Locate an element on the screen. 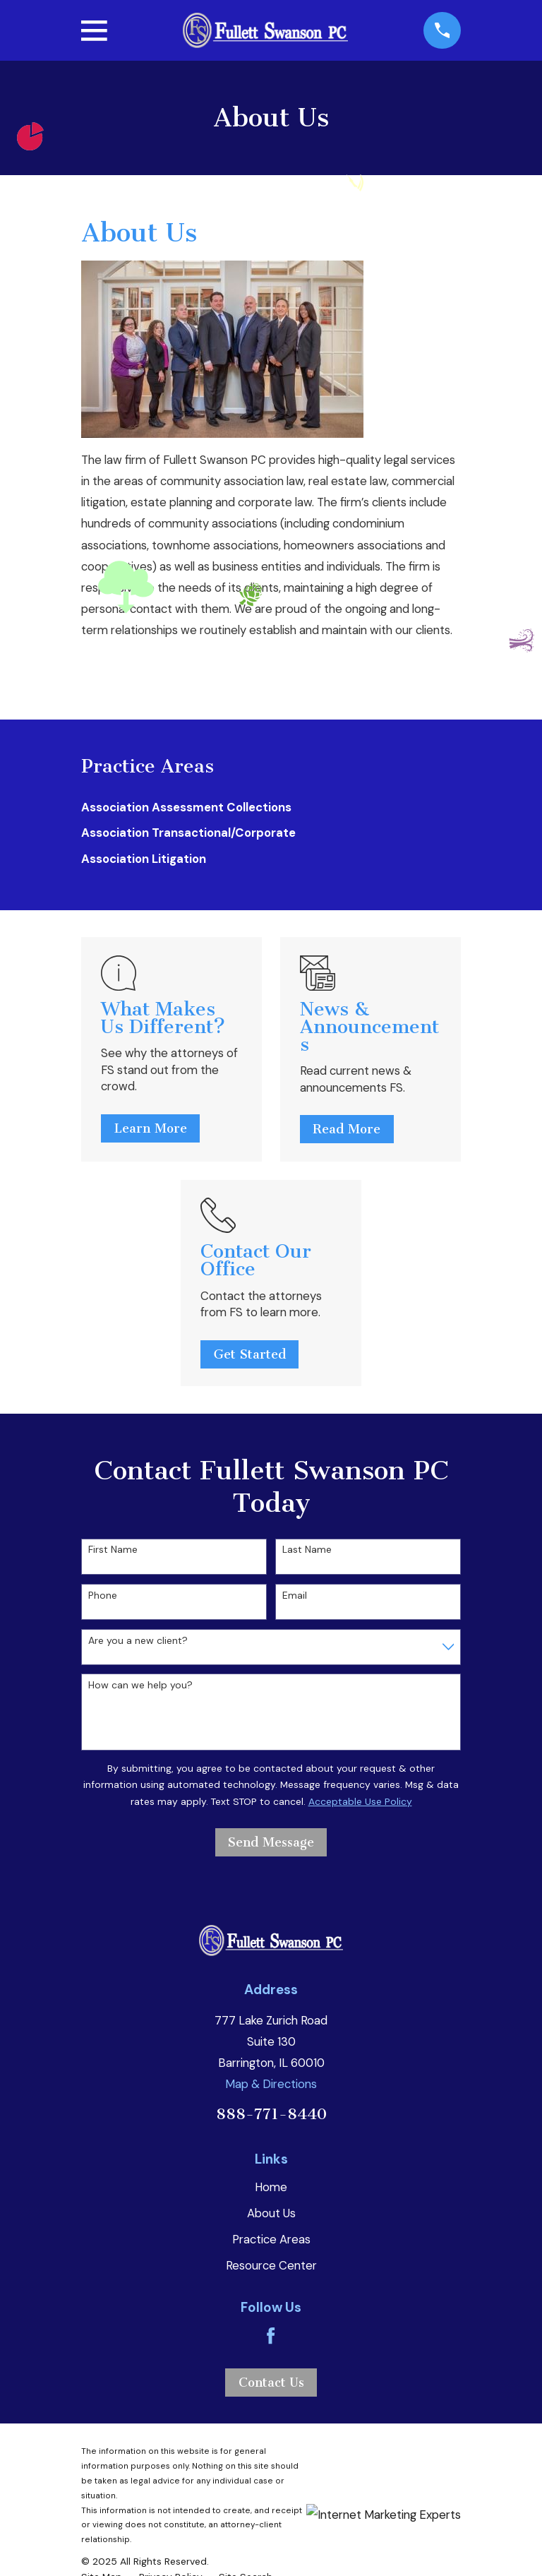 Image resolution: width=542 pixels, height=2576 pixels. download file from cloud storage is located at coordinates (126, 587).